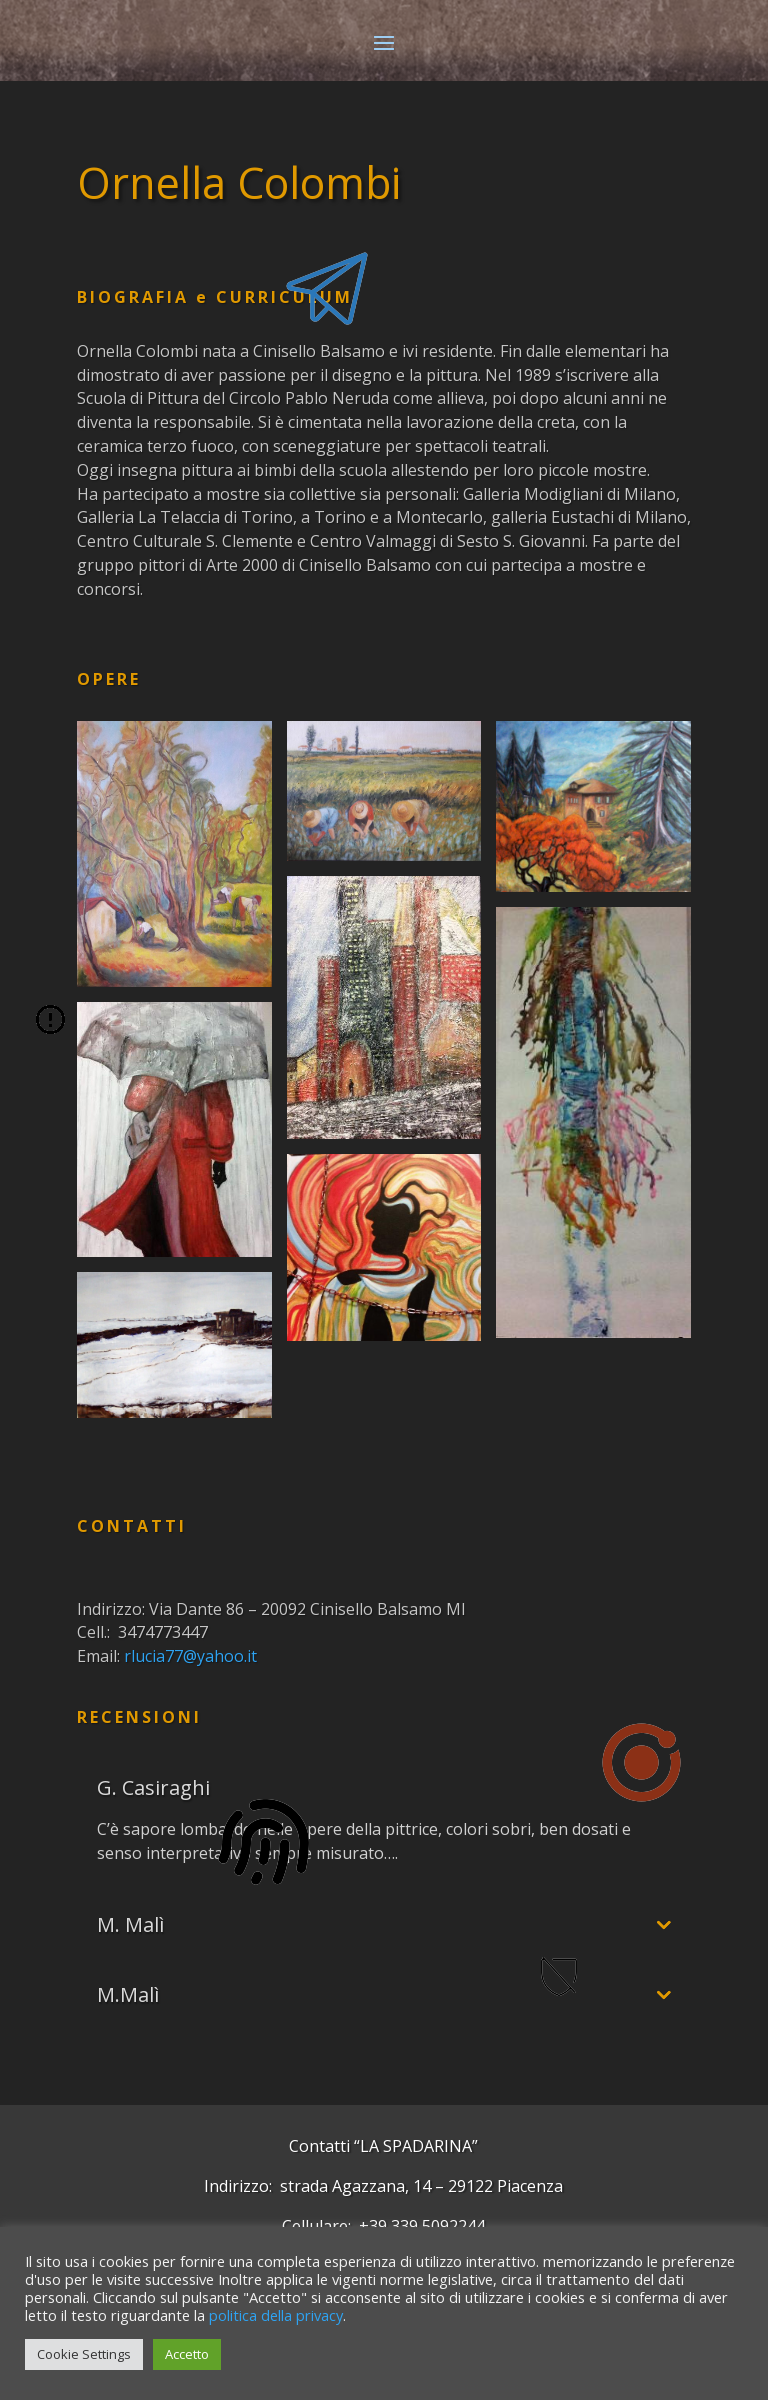 This screenshot has width=768, height=2400. What do you see at coordinates (330, 290) in the screenshot?
I see `open Telegram messaging app` at bounding box center [330, 290].